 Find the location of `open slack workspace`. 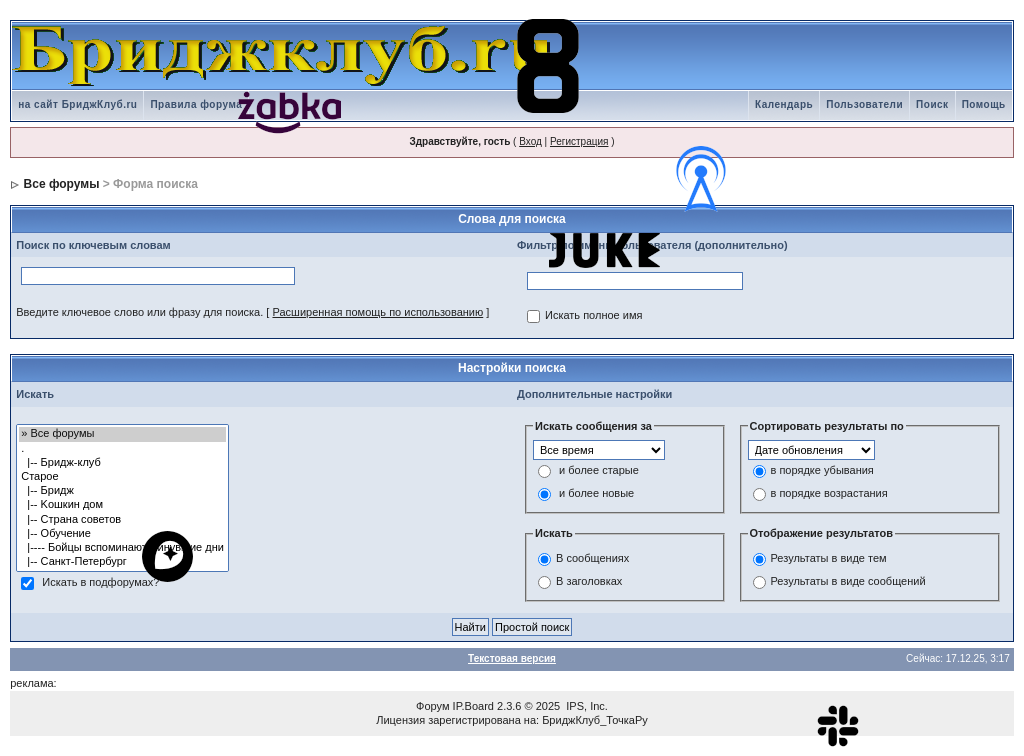

open slack workspace is located at coordinates (838, 726).